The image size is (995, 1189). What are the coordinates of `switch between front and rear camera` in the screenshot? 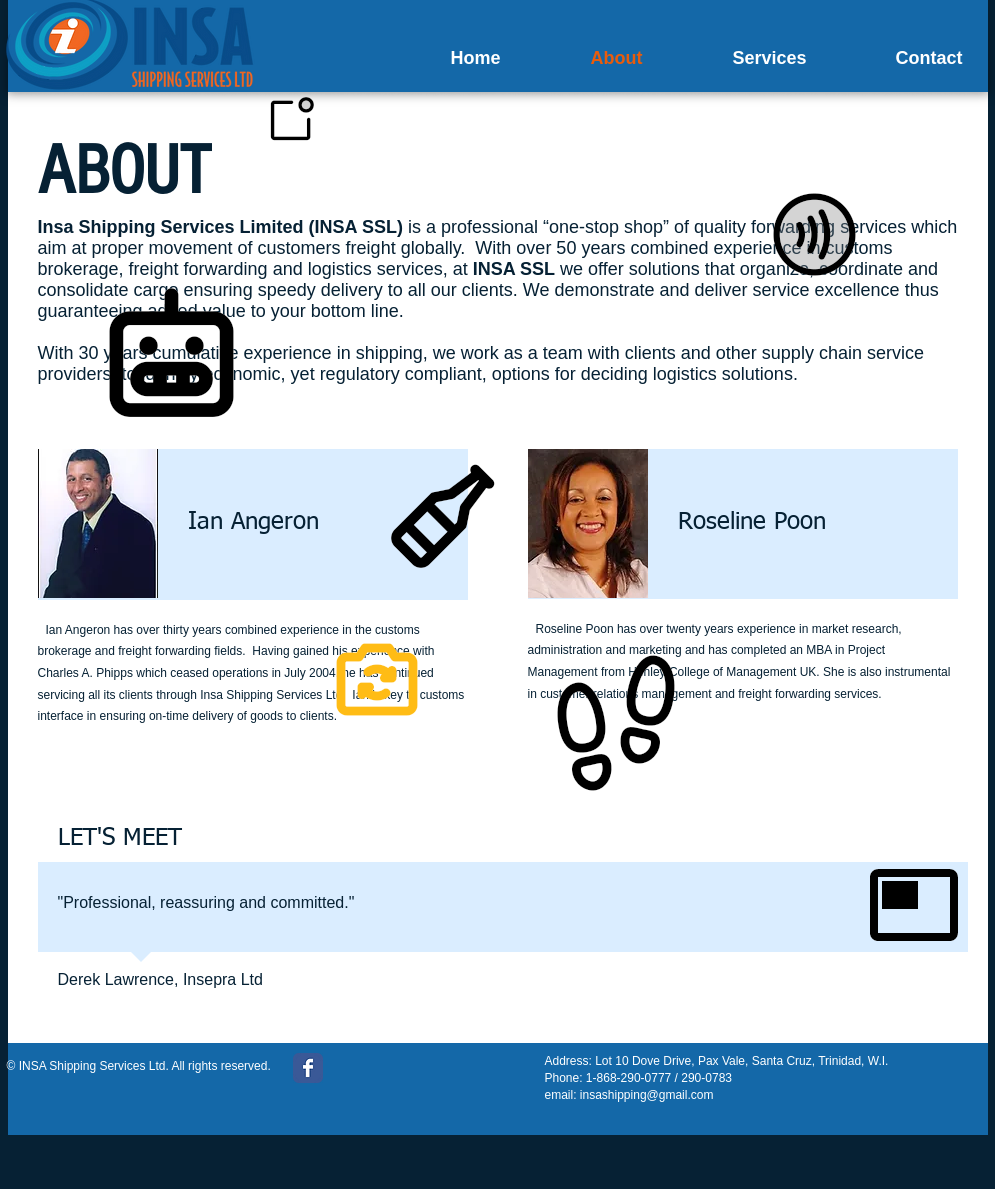 It's located at (377, 681).